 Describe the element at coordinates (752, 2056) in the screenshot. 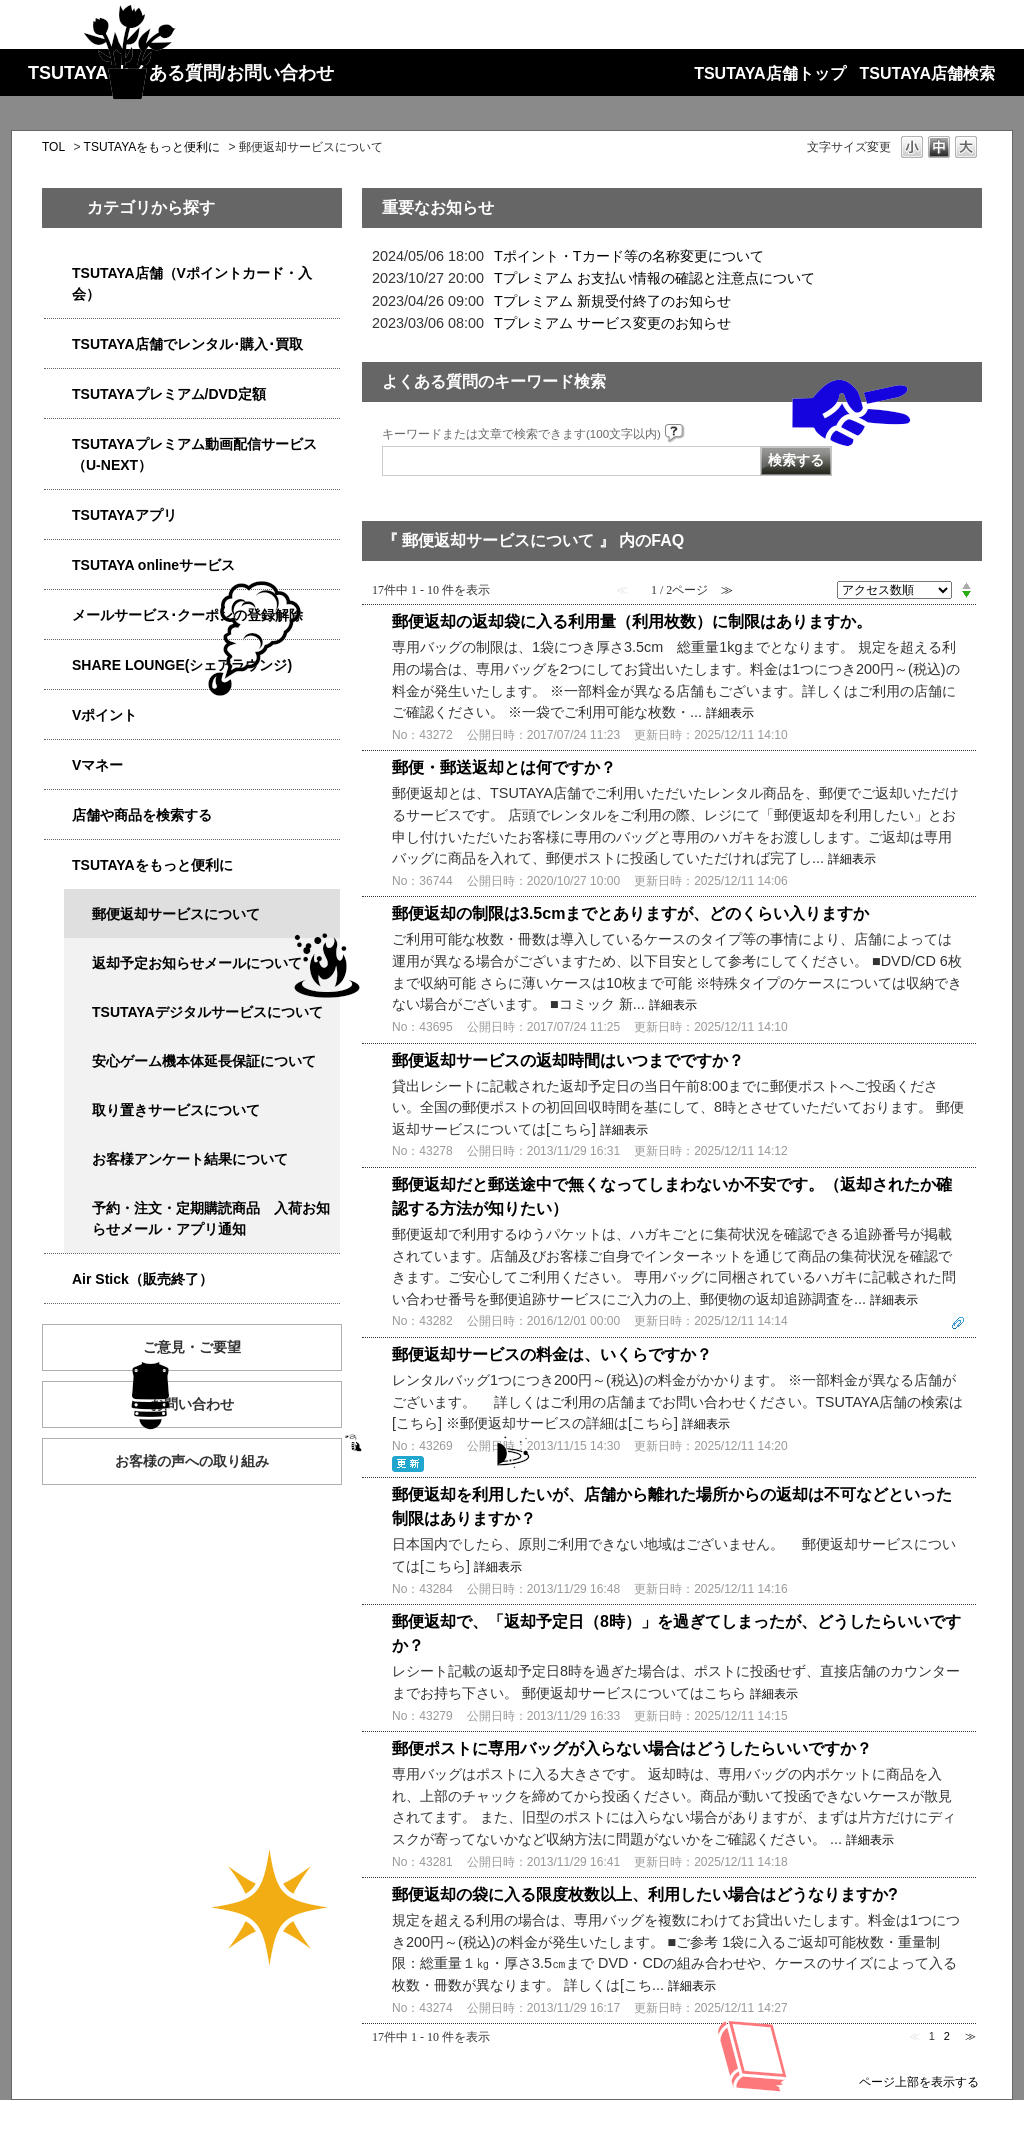

I see `access your library or reading list` at that location.